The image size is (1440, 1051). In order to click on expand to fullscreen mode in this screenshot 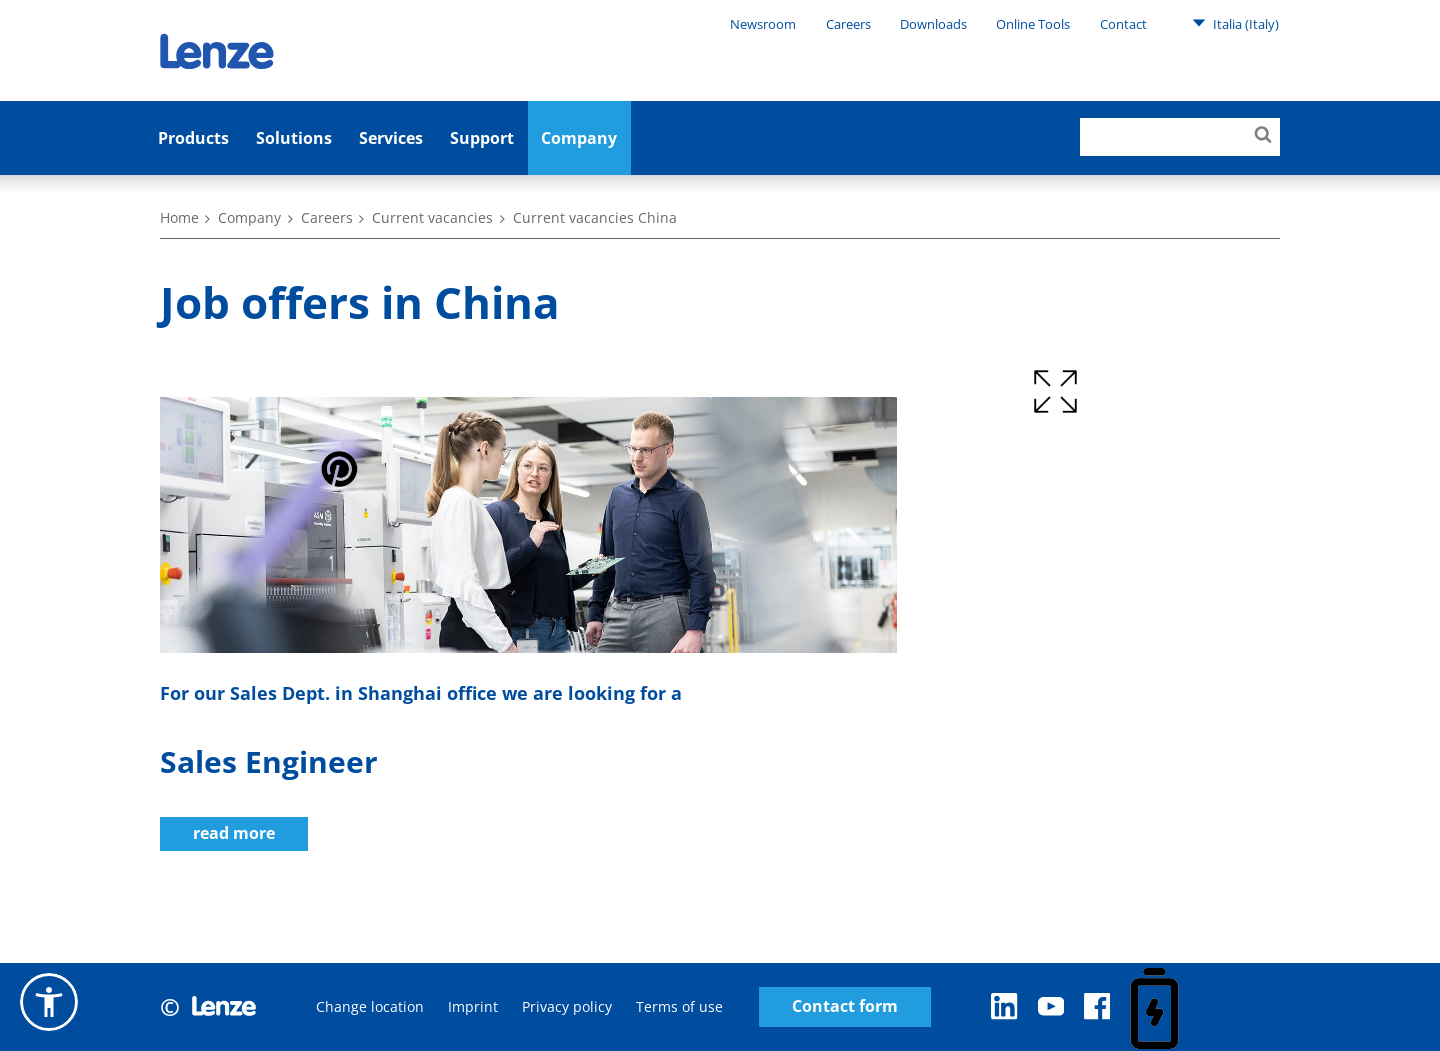, I will do `click(1055, 391)`.